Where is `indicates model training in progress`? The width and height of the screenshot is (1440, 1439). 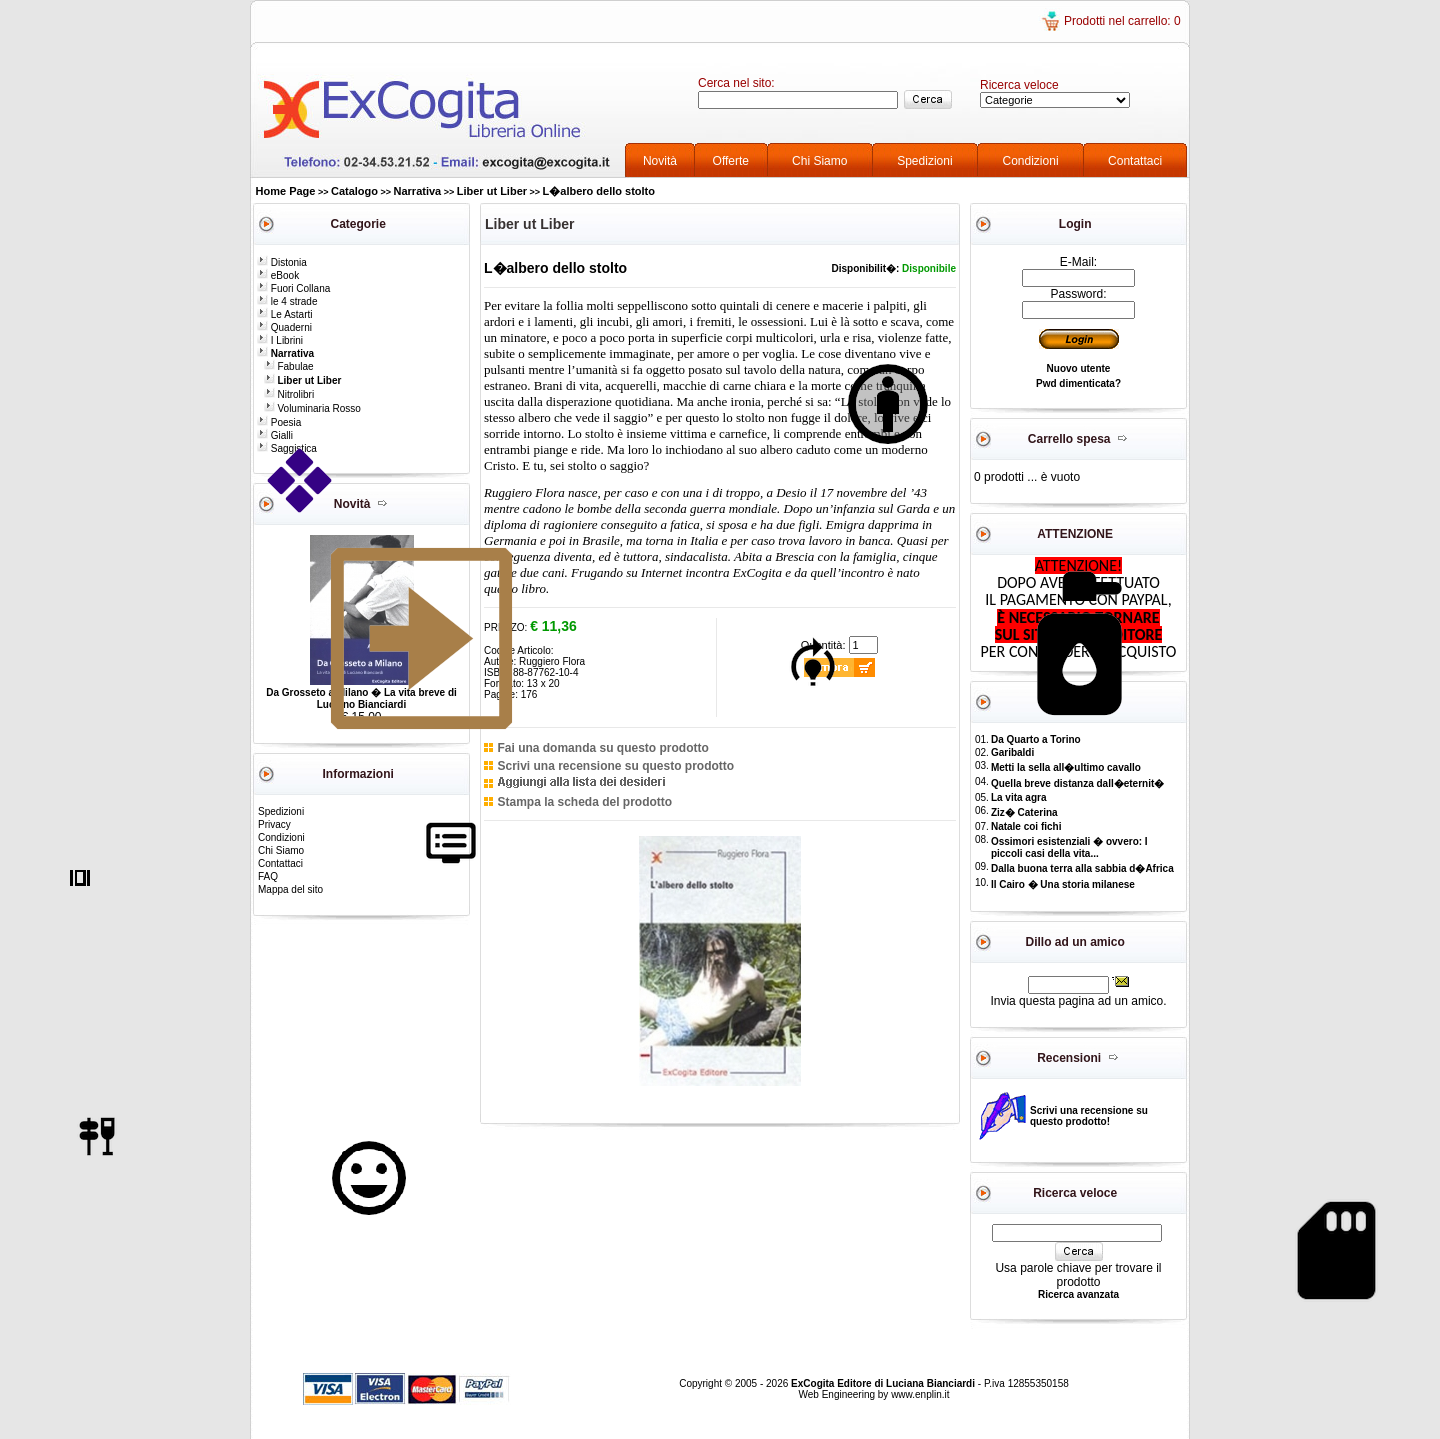
indicates model training in progress is located at coordinates (813, 664).